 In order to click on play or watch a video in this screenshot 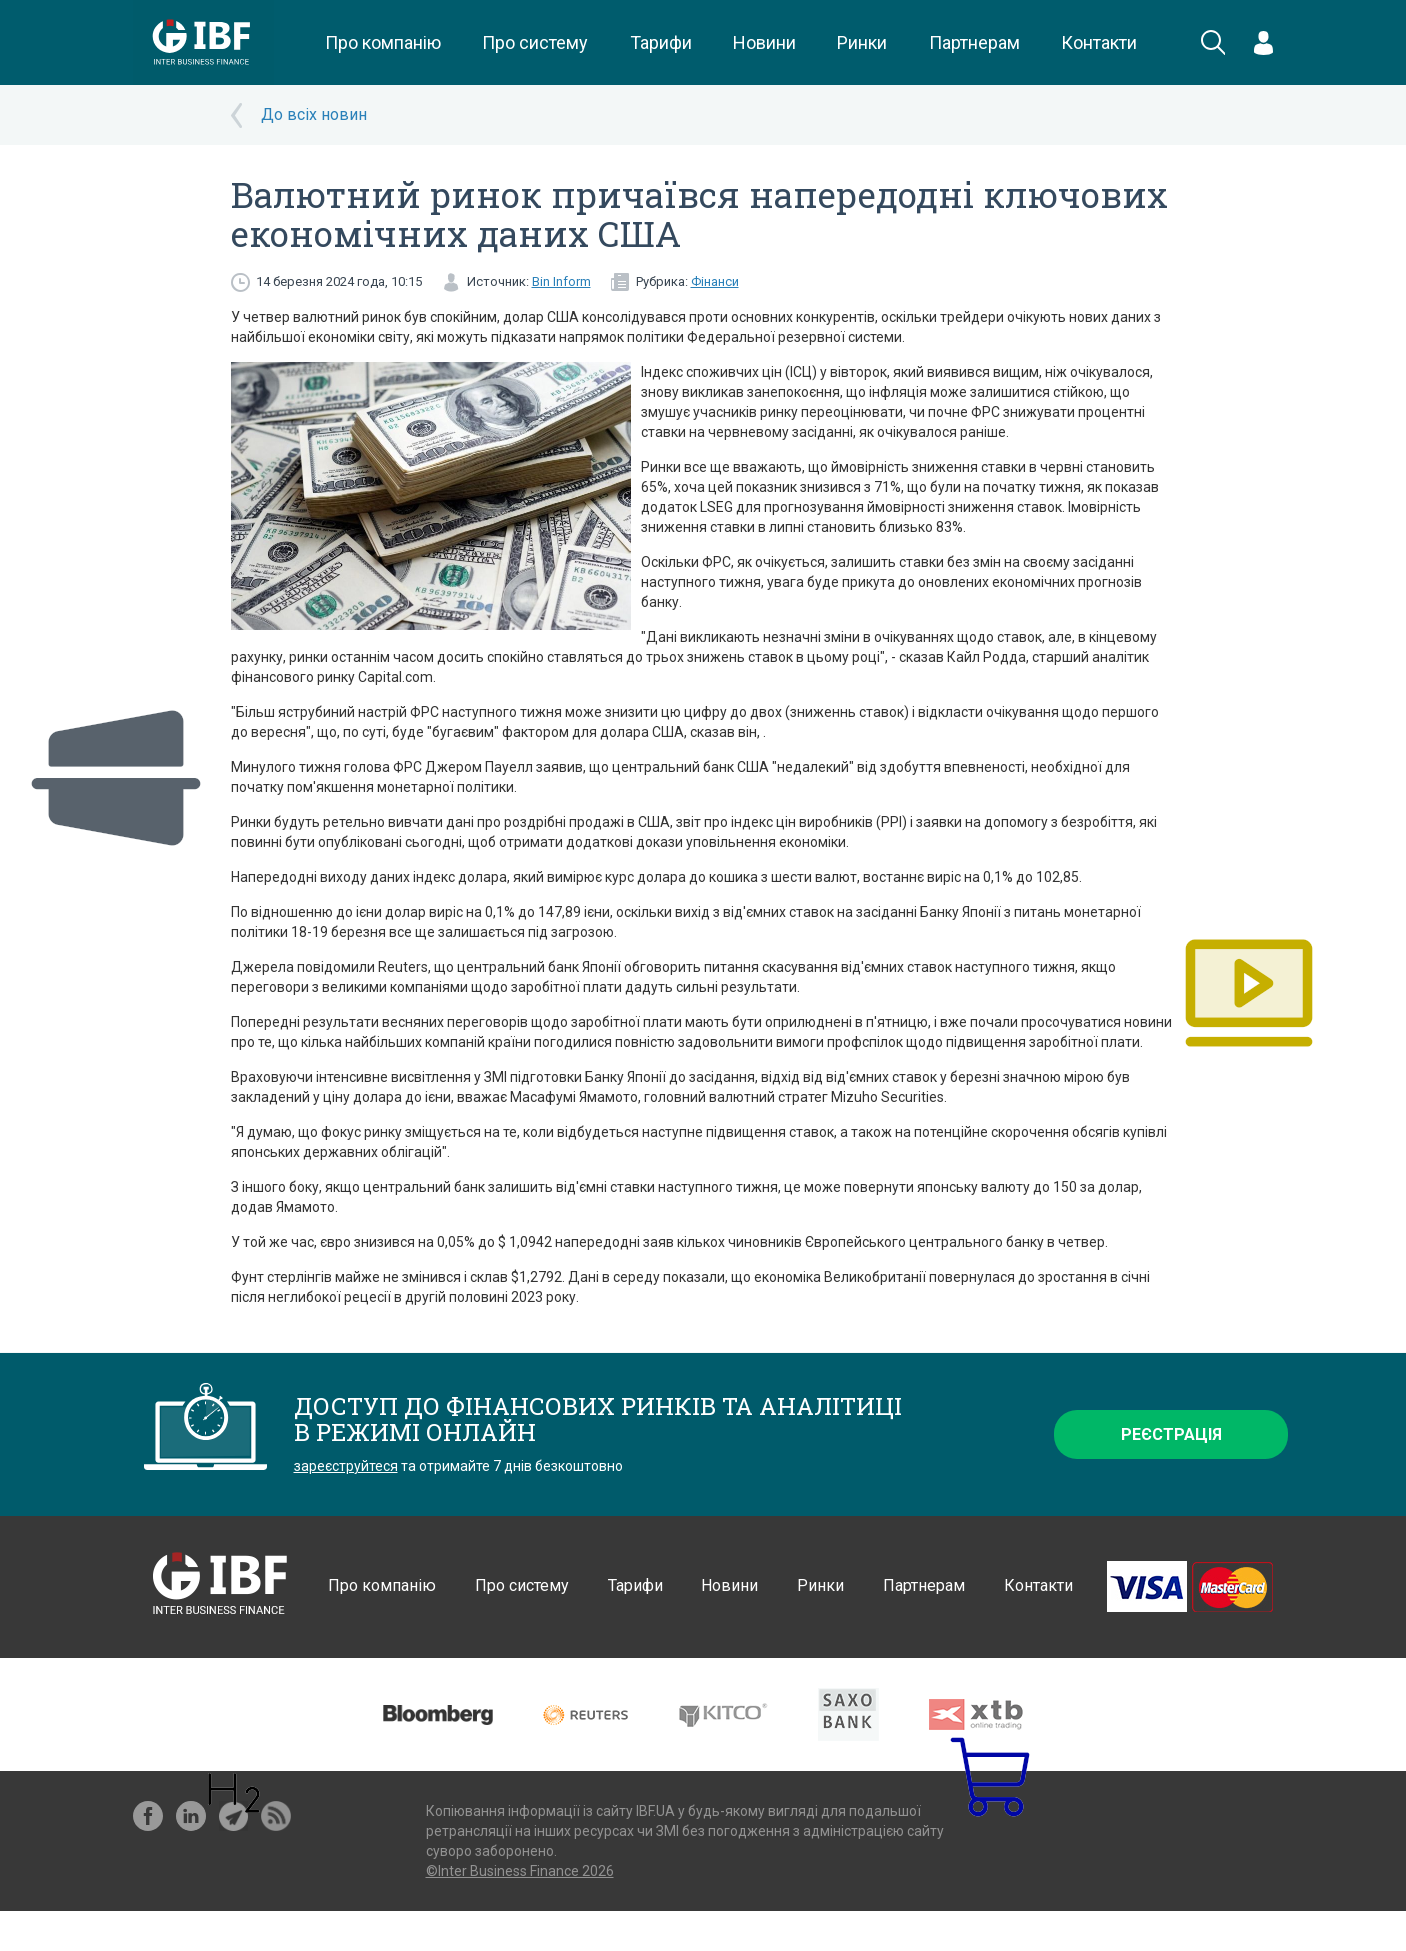, I will do `click(1249, 993)`.